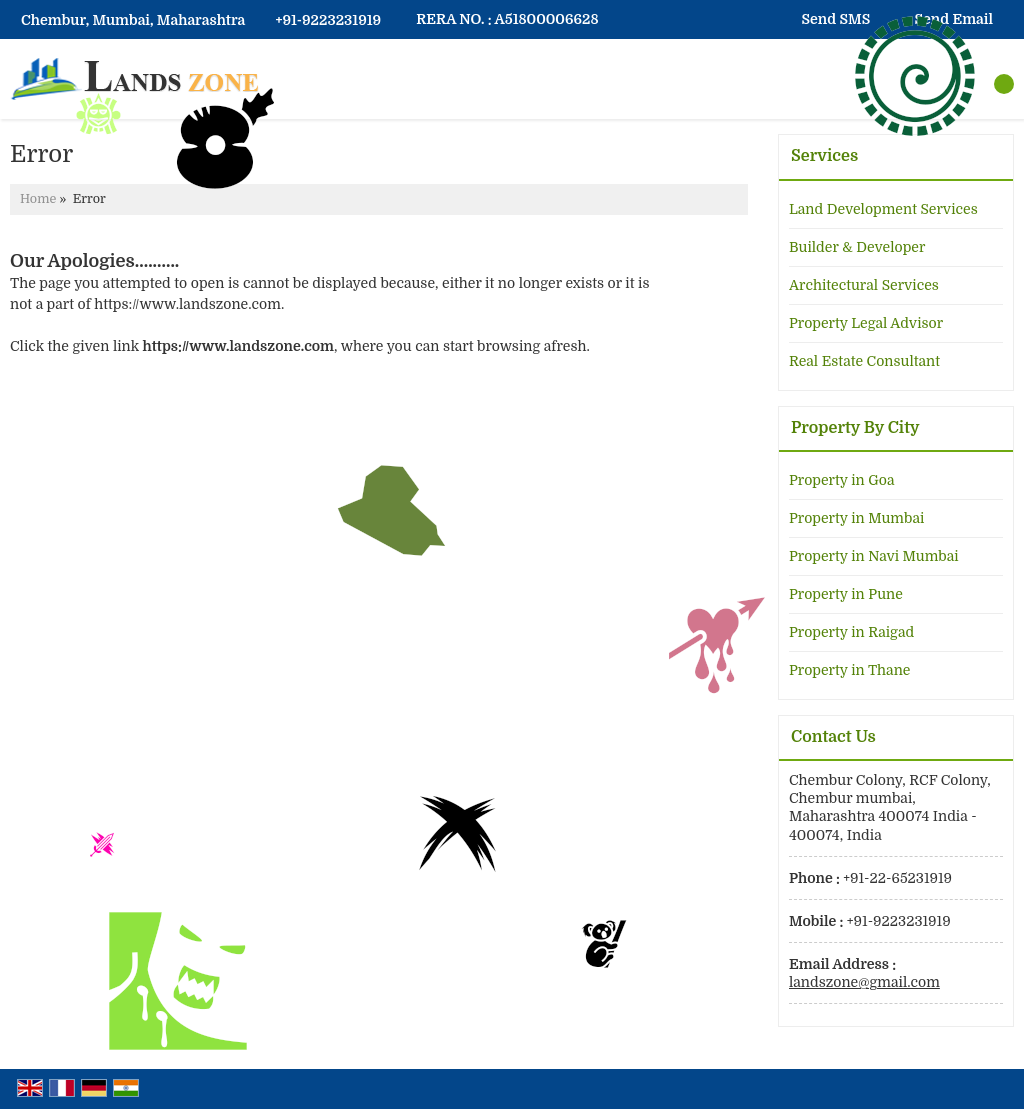 Image resolution: width=1024 pixels, height=1109 pixels. Describe the element at coordinates (391, 510) in the screenshot. I see `select iraq as your country or region` at that location.